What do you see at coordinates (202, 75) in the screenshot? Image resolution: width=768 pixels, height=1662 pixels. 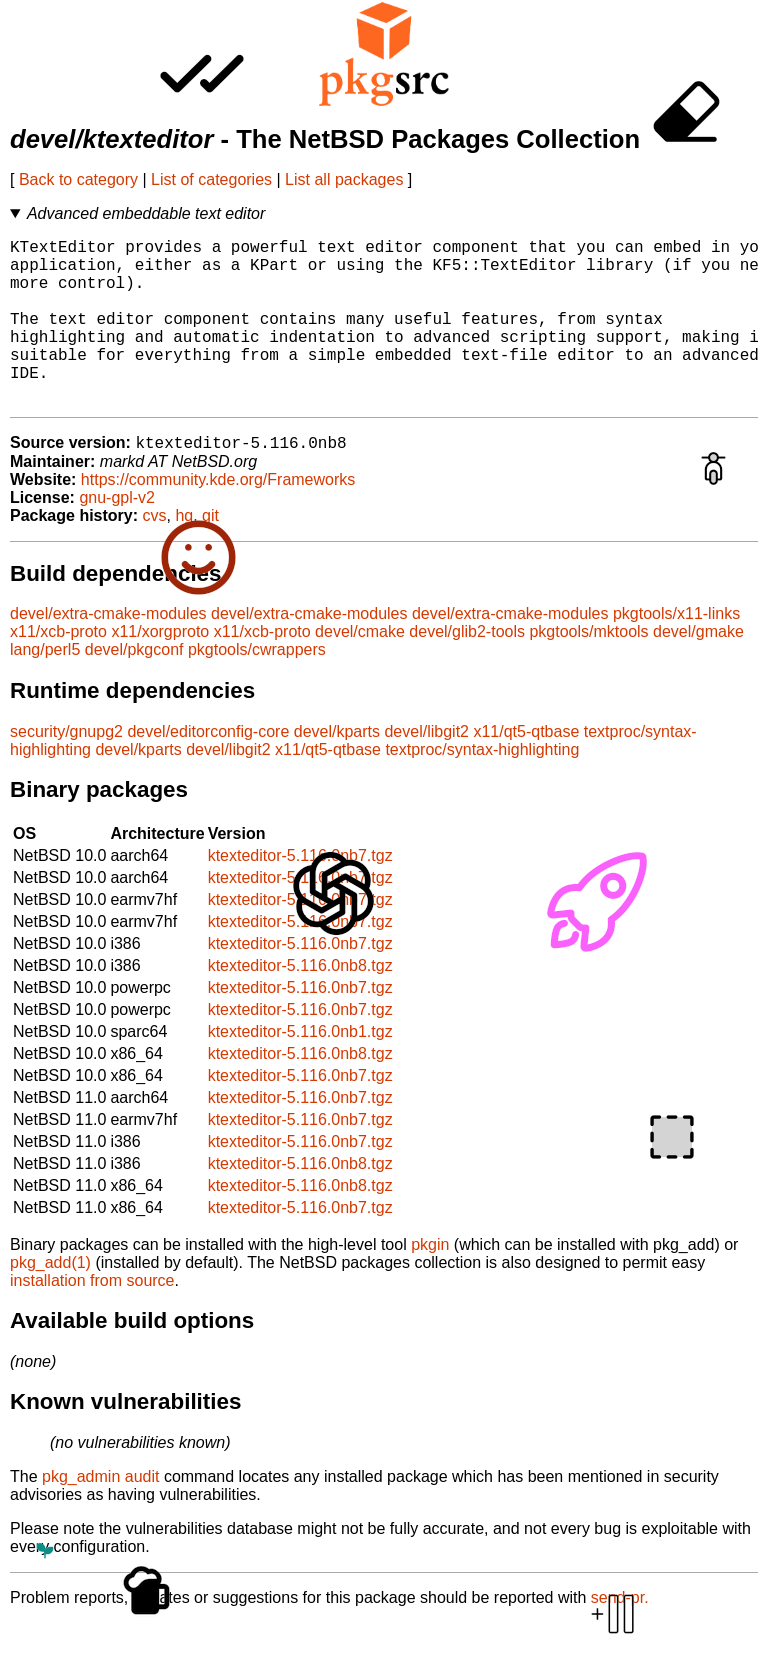 I see `indicates multiple items selected or completed` at bounding box center [202, 75].